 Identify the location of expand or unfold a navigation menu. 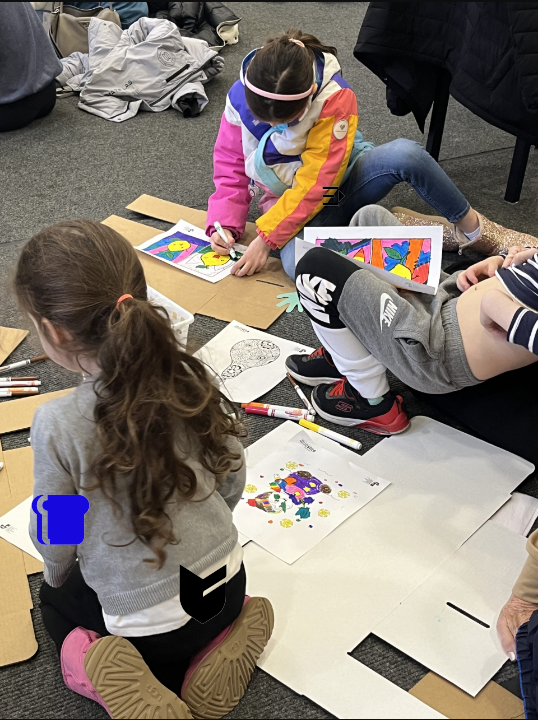
(333, 196).